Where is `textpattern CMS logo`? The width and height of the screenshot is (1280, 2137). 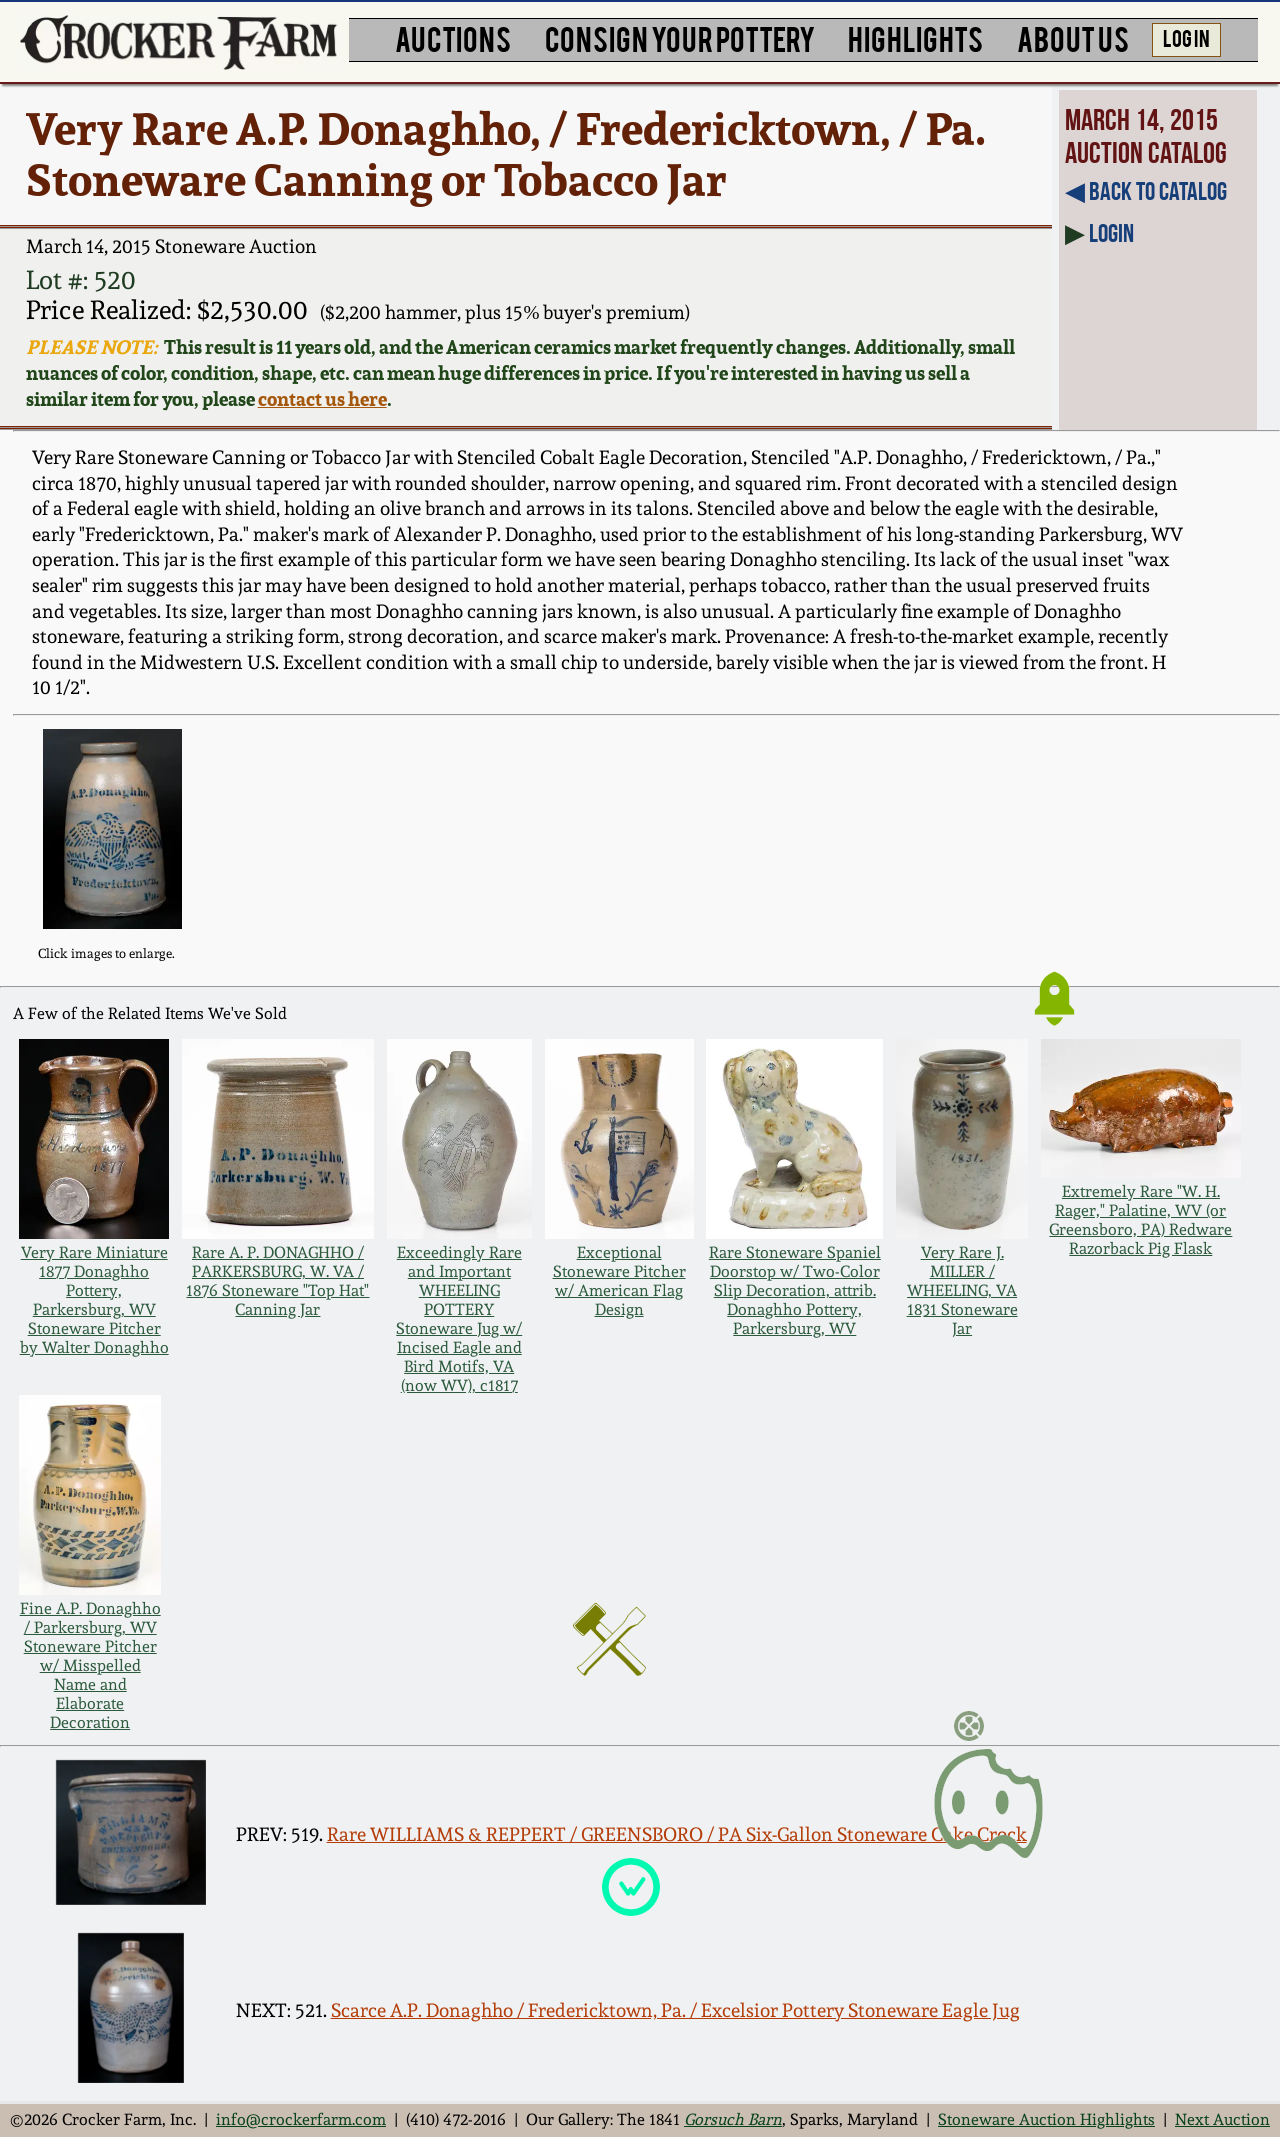 textpattern CMS logo is located at coordinates (609, 1639).